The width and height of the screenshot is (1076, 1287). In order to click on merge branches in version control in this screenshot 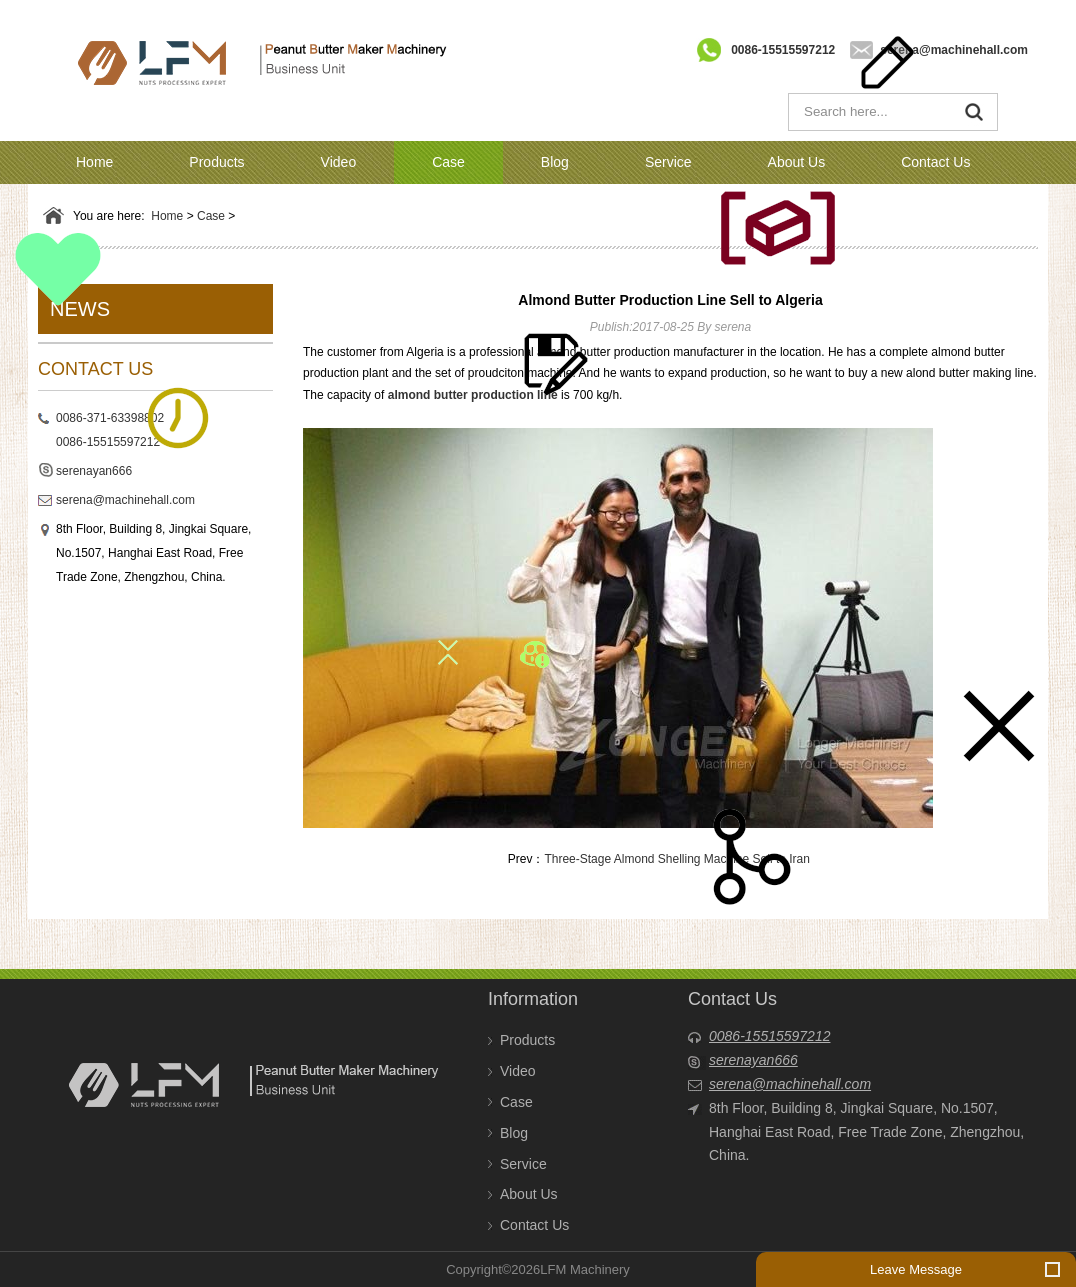, I will do `click(752, 860)`.